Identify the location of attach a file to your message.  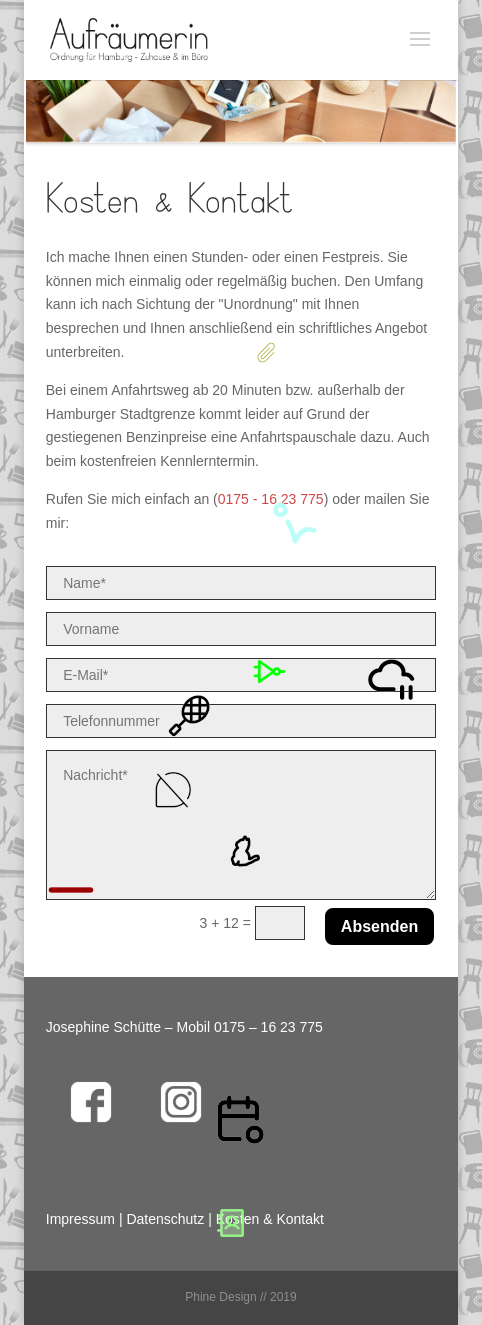
(266, 352).